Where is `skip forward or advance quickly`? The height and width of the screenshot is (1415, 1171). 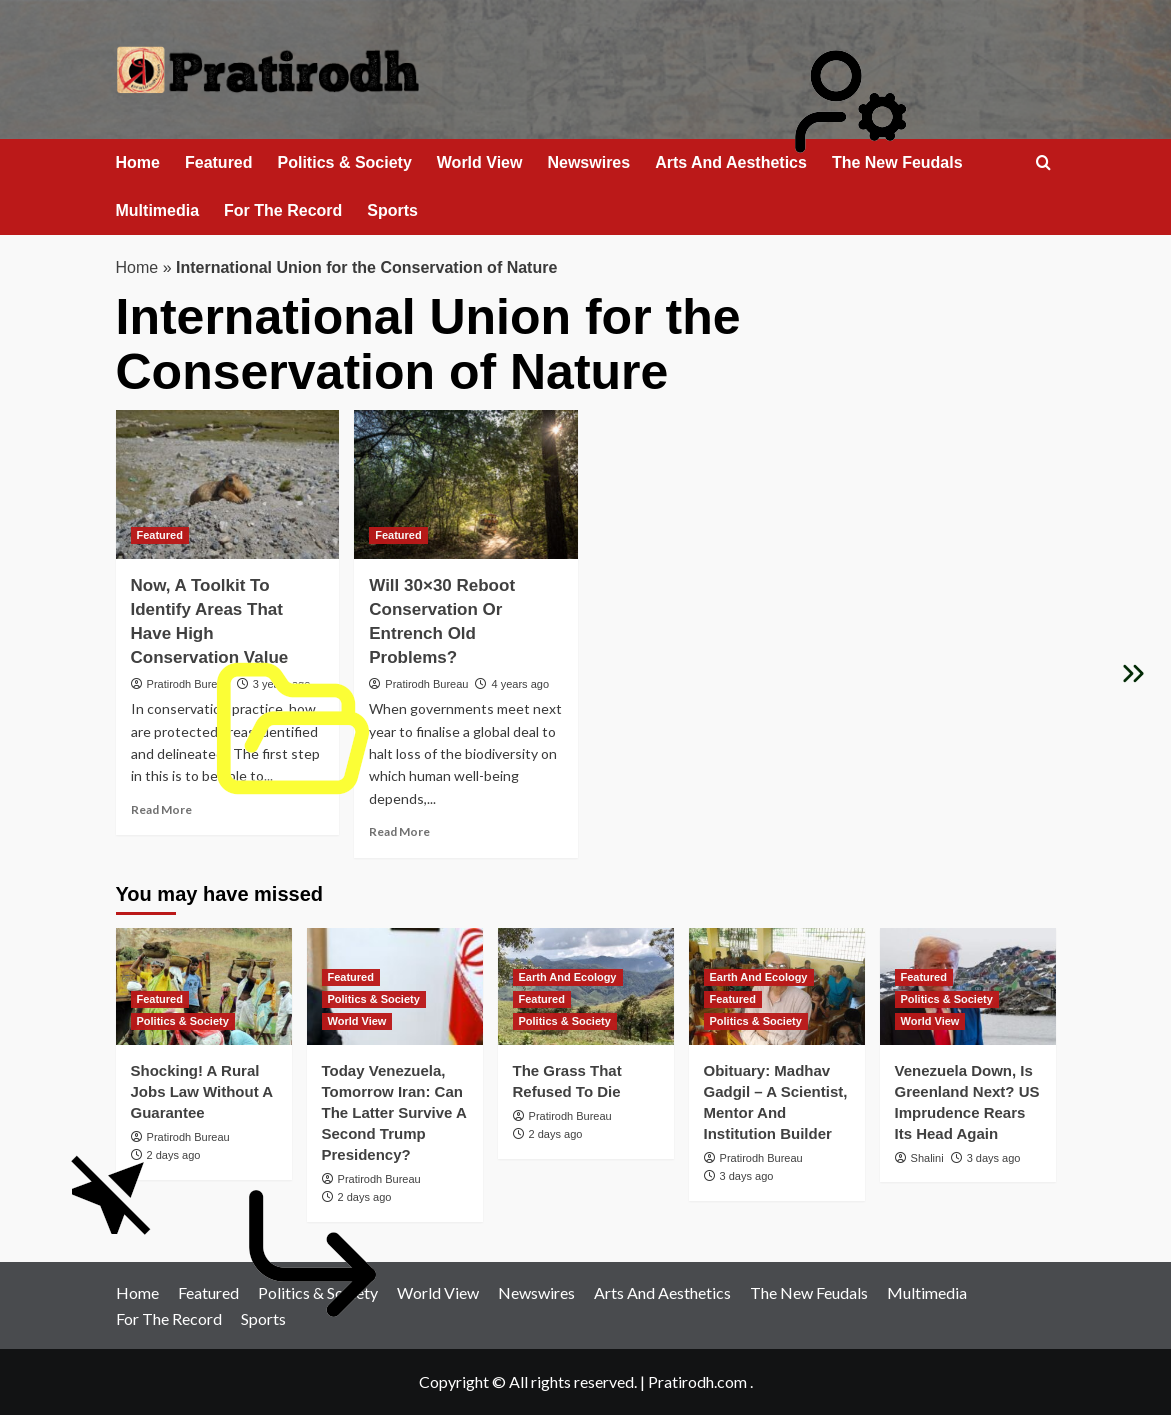
skip forward or advance quickly is located at coordinates (1133, 673).